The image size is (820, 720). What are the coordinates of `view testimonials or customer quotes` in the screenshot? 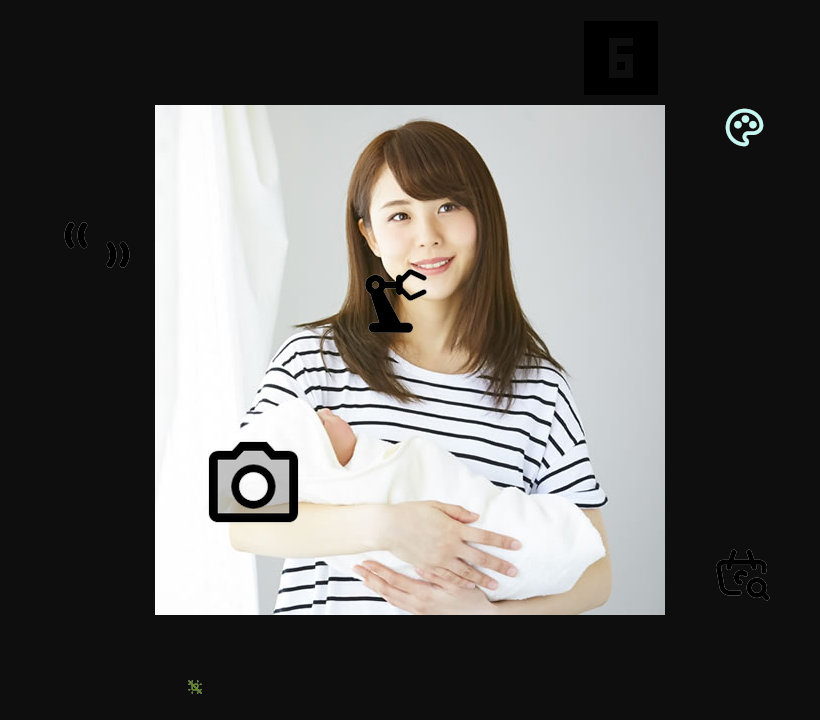 It's located at (97, 245).